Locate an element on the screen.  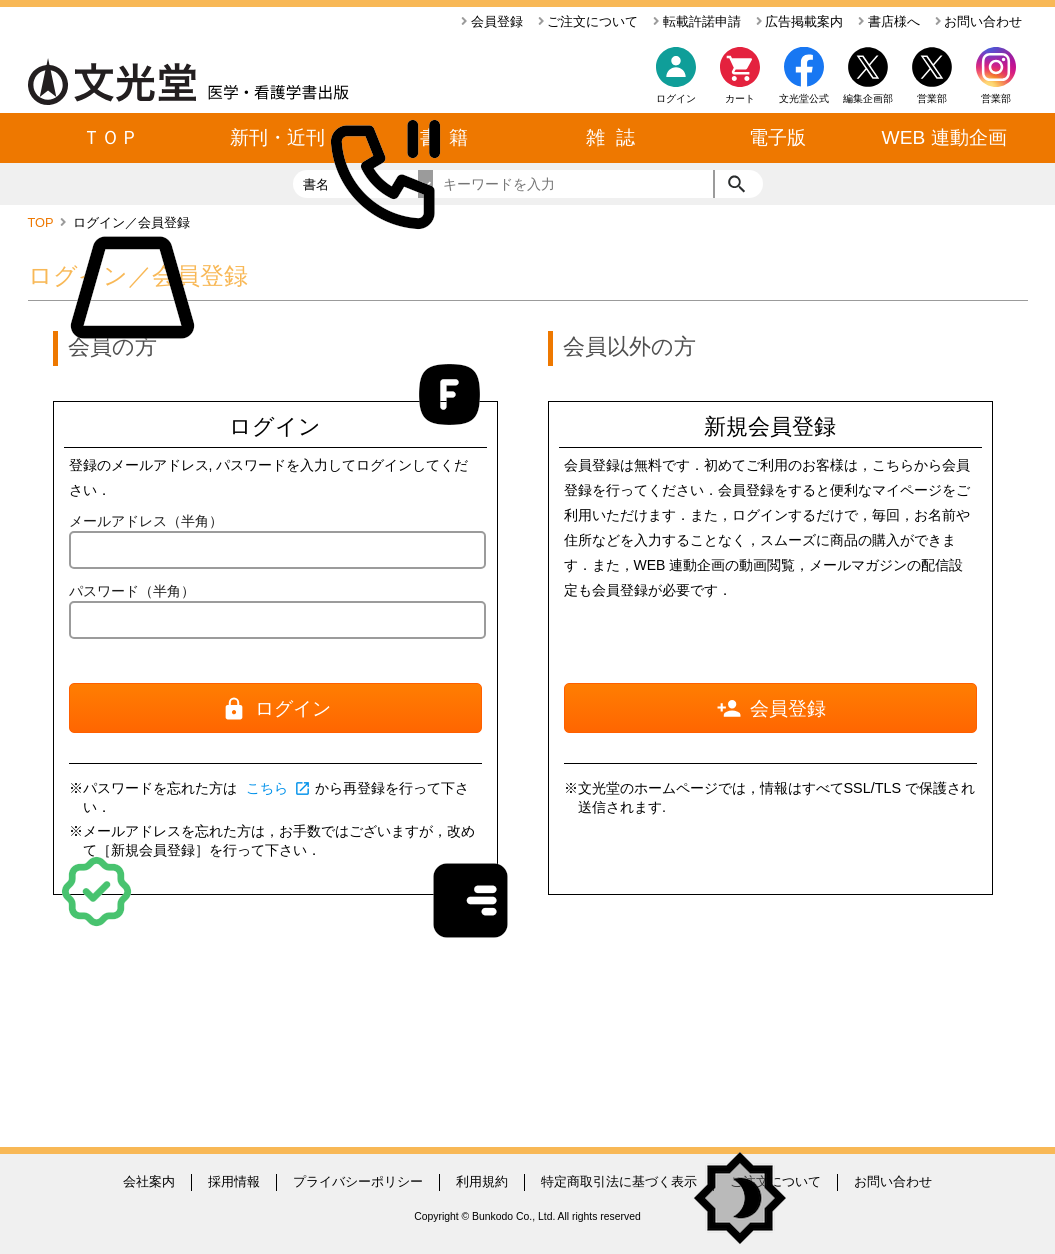
facebook app or service integration is located at coordinates (449, 394).